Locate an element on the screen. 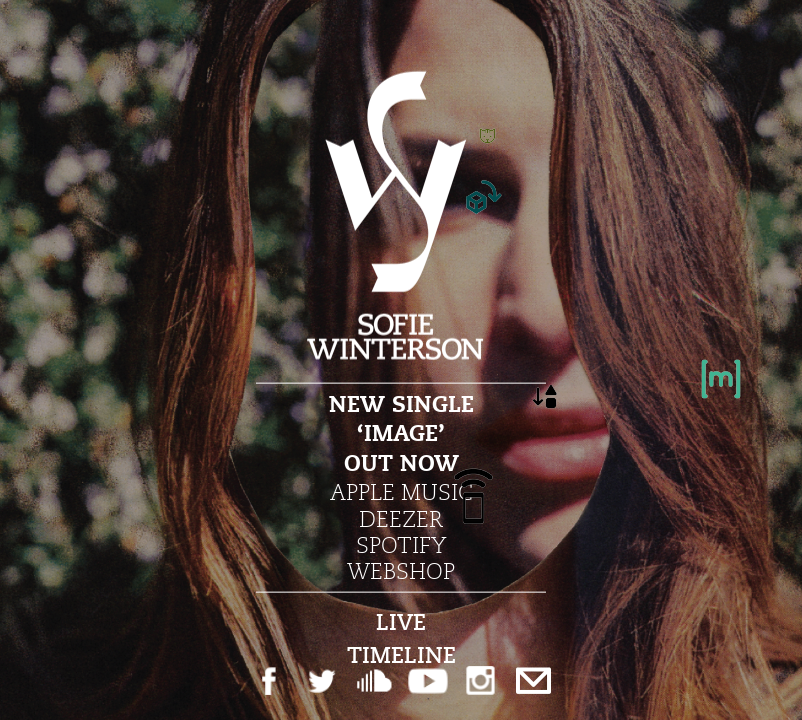  rotate object in 3d space is located at coordinates (483, 197).